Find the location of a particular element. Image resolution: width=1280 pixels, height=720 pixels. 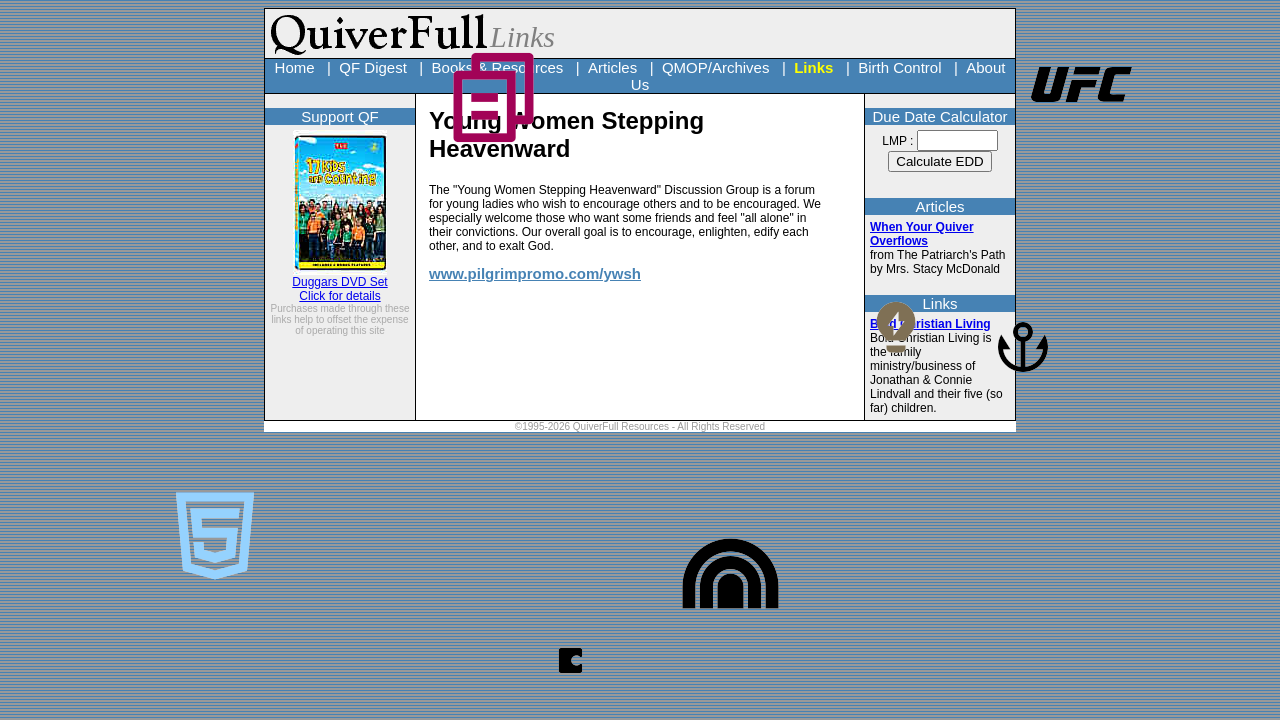

access marina or harbor locations is located at coordinates (1023, 347).